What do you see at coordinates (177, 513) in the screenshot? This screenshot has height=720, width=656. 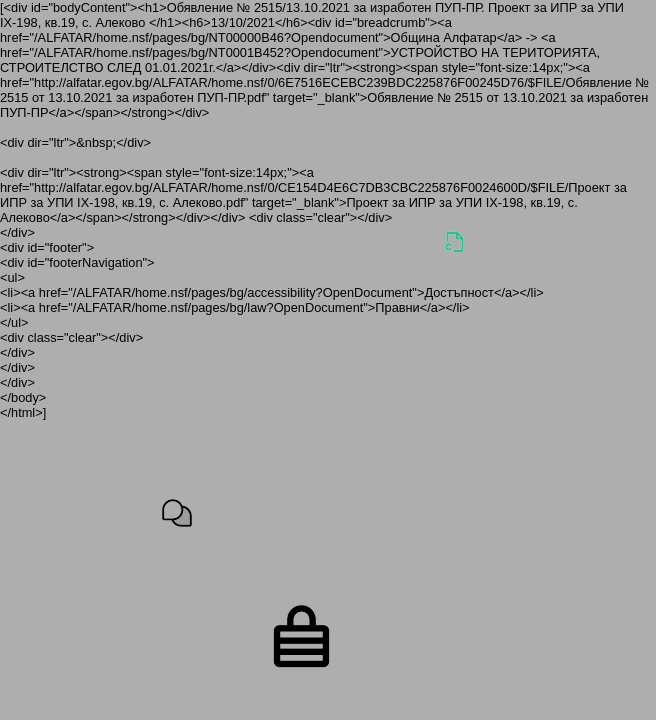 I see `open chat or messaging` at bounding box center [177, 513].